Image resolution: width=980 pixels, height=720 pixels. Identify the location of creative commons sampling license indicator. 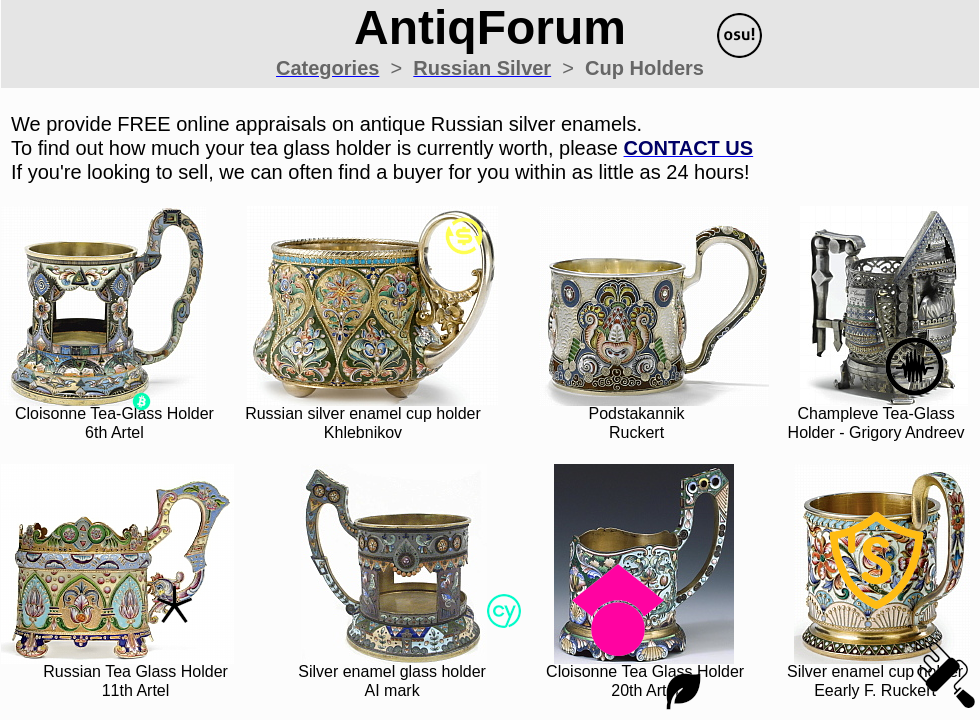
(914, 366).